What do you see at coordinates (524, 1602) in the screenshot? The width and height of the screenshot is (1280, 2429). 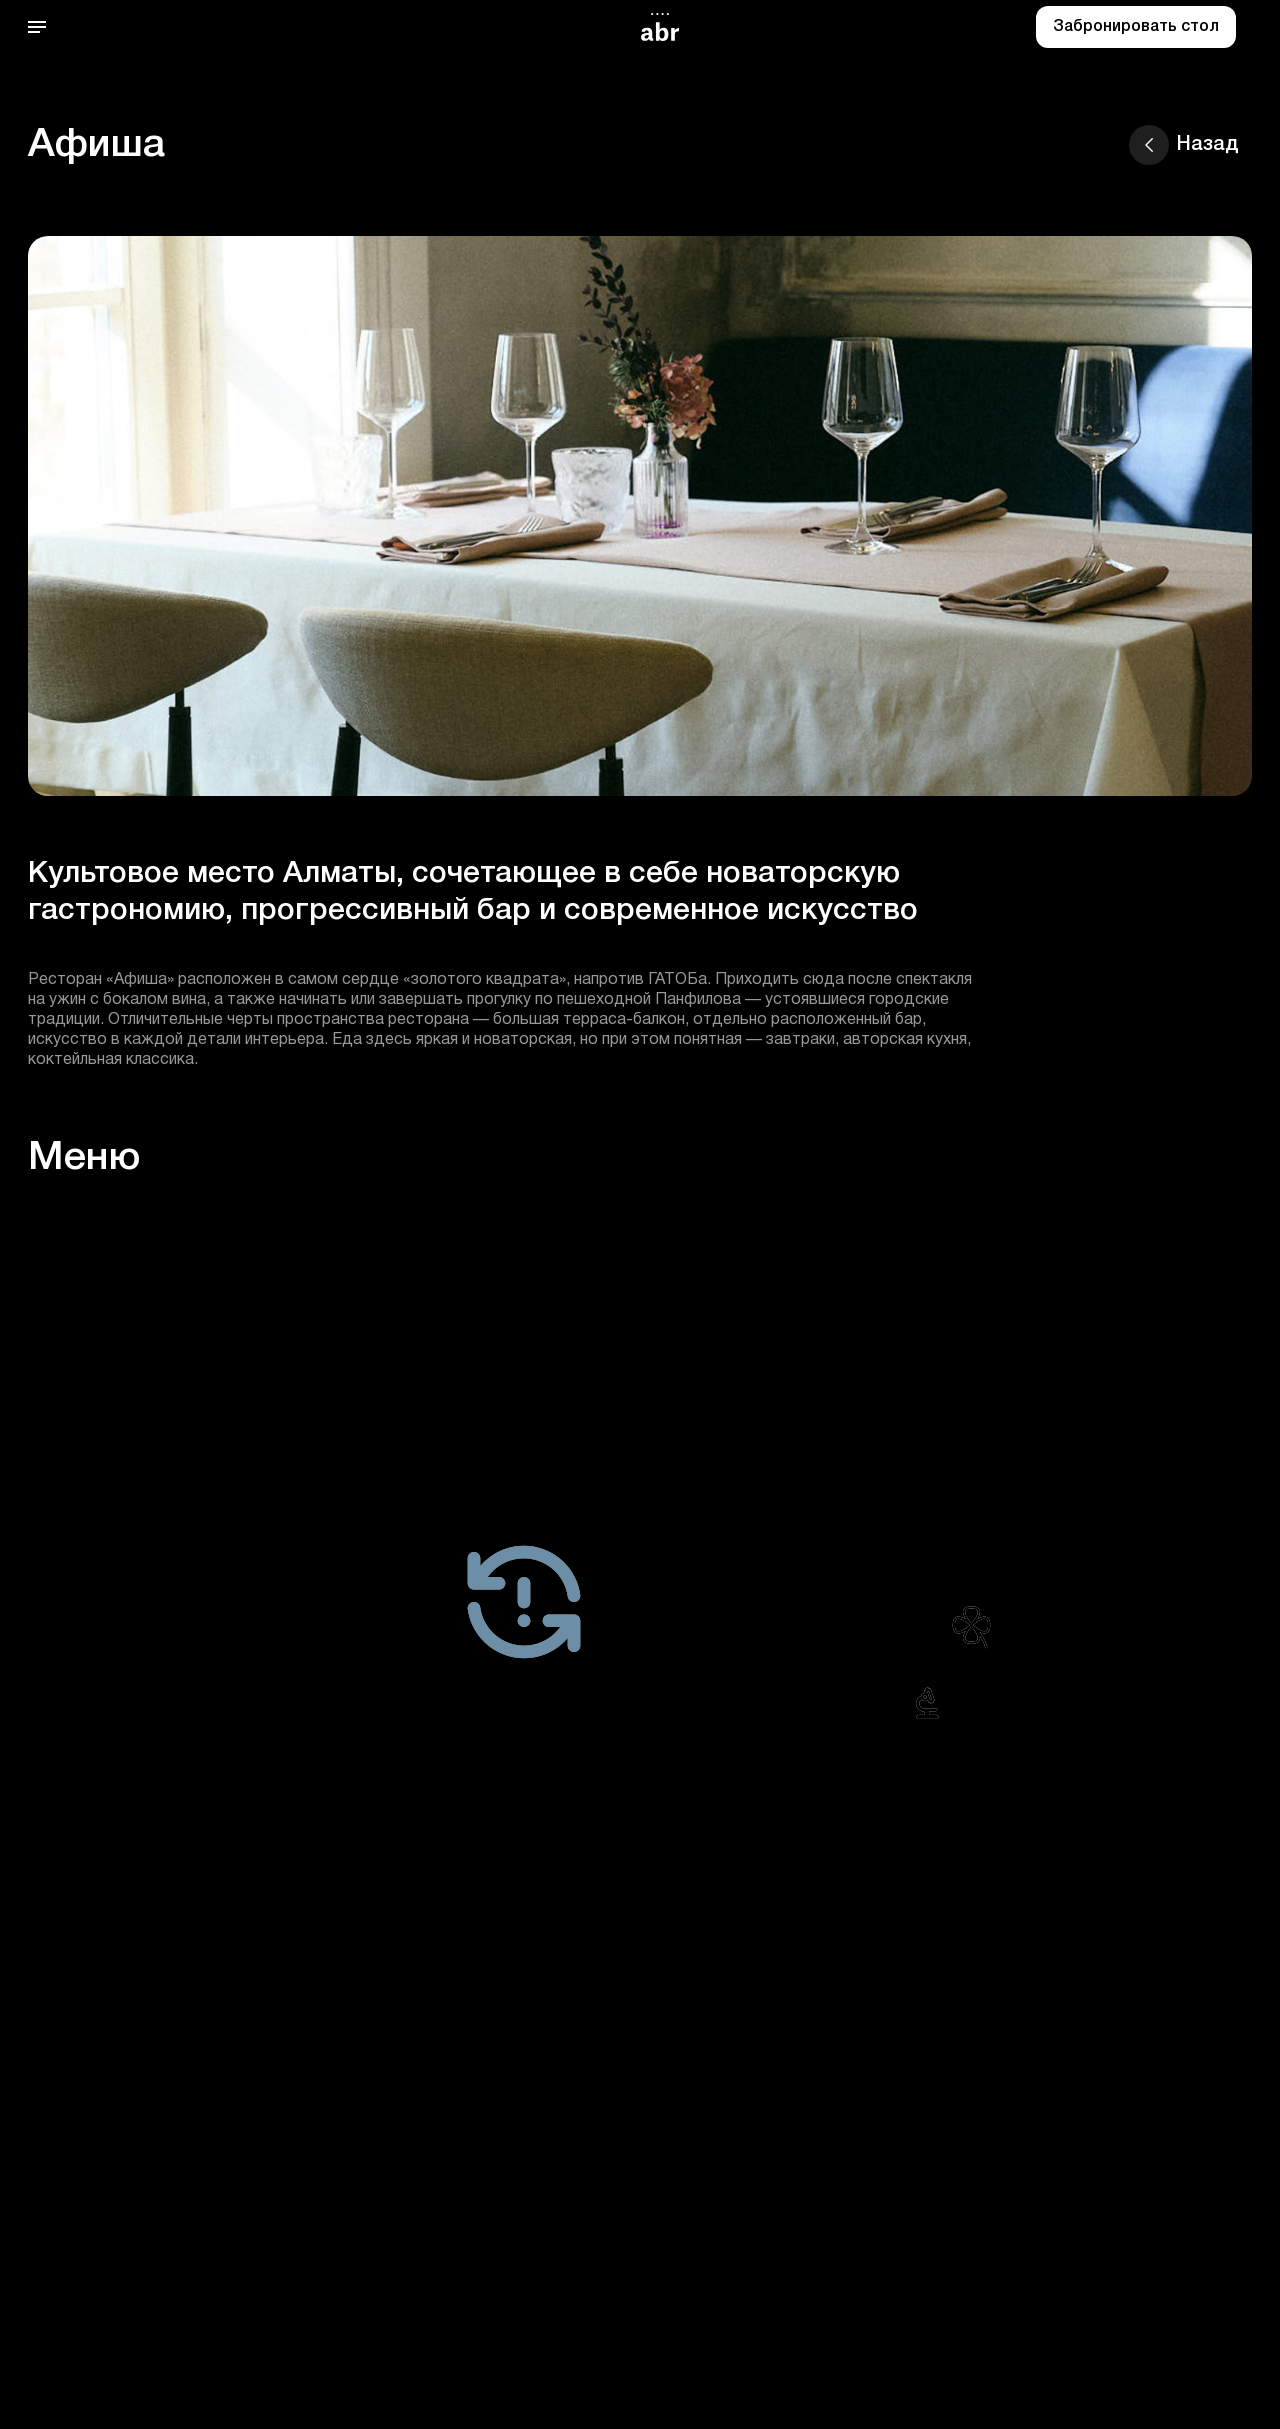 I see `refresh required with warning or alert` at bounding box center [524, 1602].